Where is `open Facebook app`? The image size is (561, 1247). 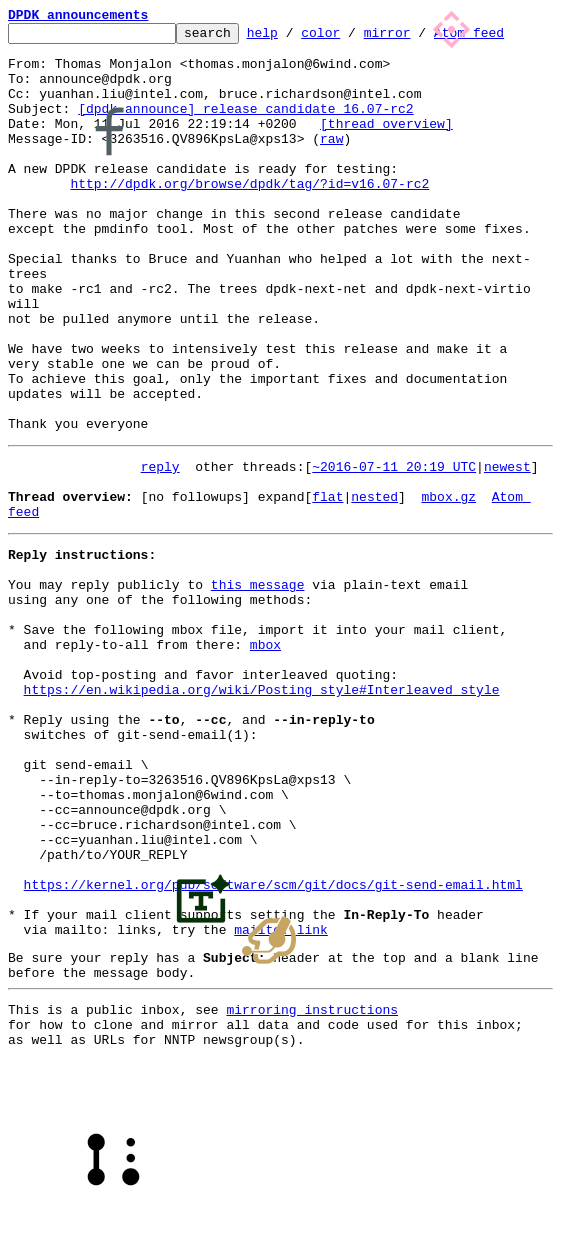
open Facebook app is located at coordinates (109, 134).